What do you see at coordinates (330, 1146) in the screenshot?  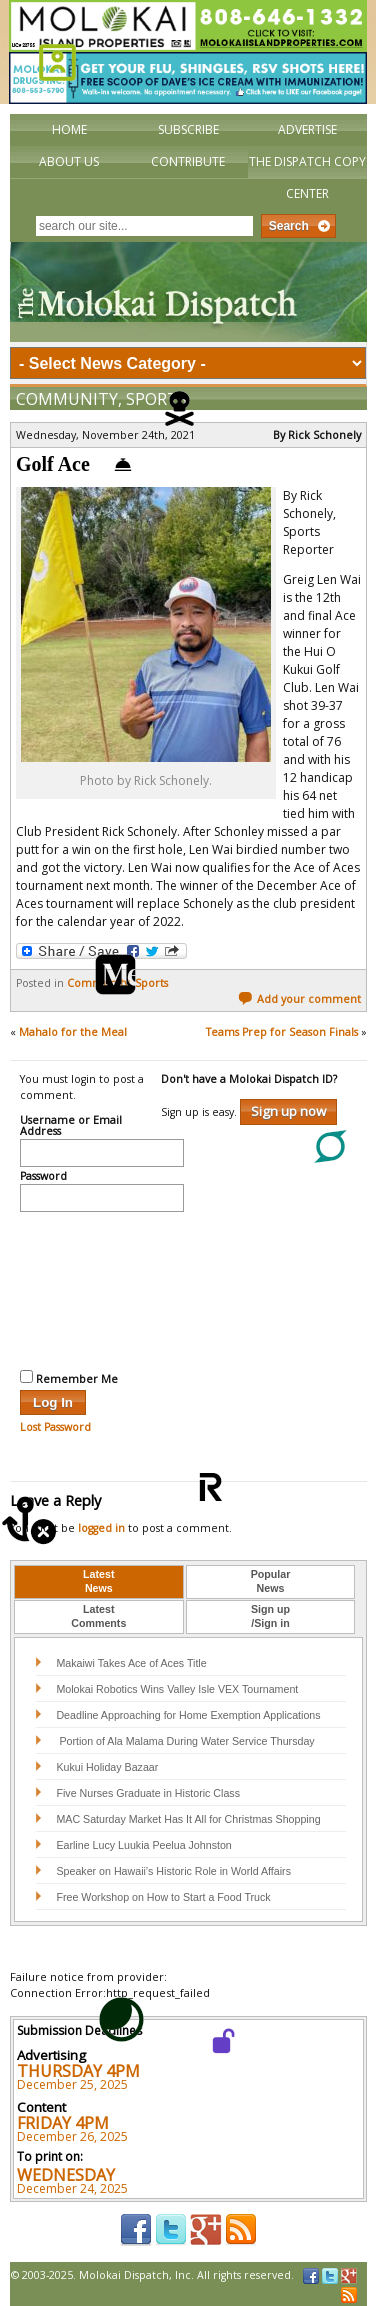 I see `Superpowers game engine logo` at bounding box center [330, 1146].